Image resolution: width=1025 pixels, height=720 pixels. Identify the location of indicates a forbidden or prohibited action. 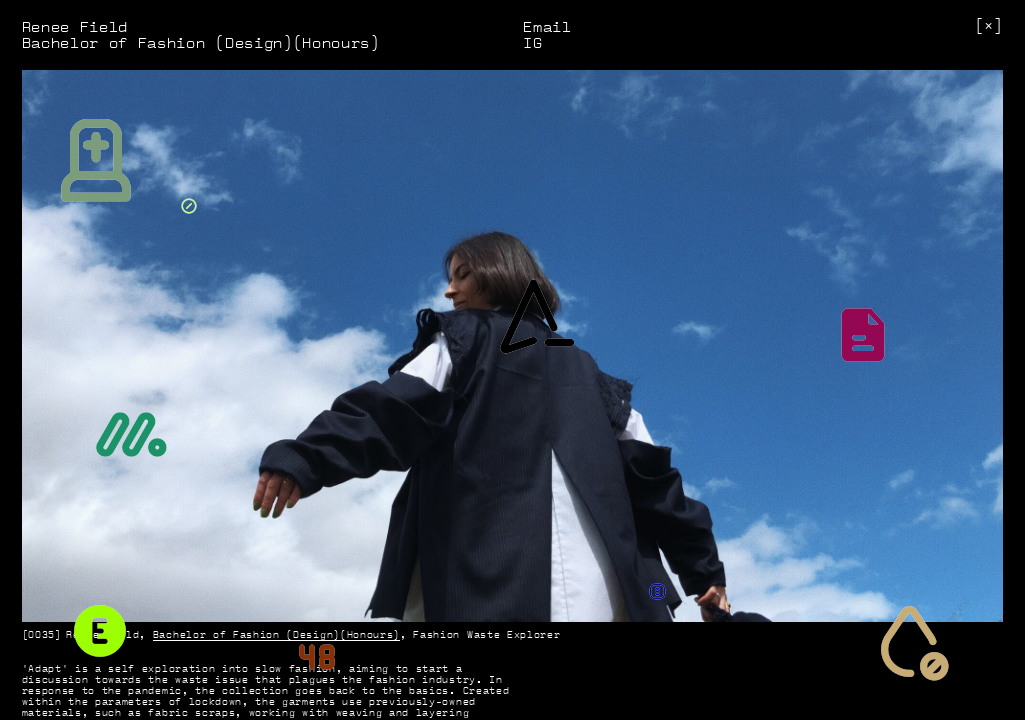
(189, 206).